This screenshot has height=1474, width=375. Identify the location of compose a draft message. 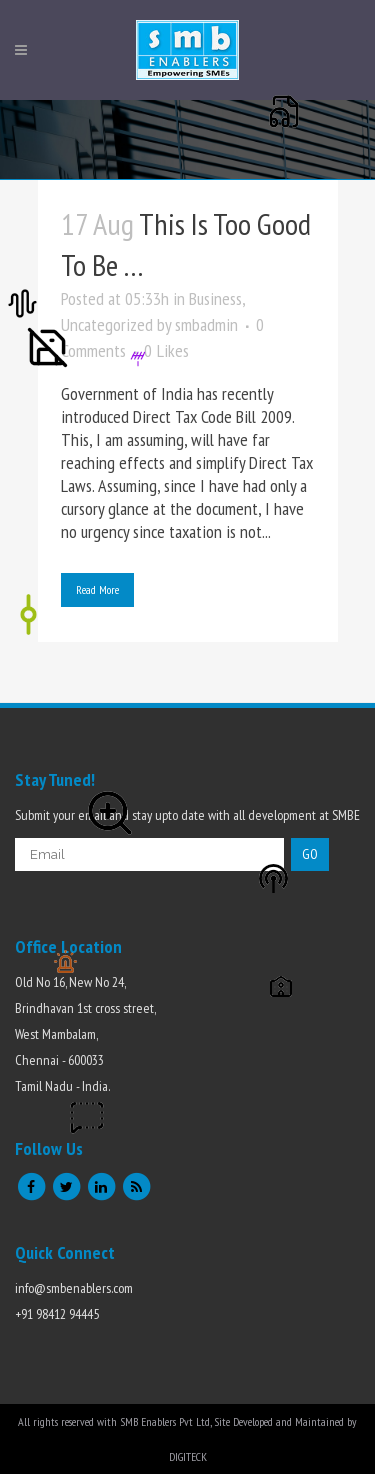
(87, 1117).